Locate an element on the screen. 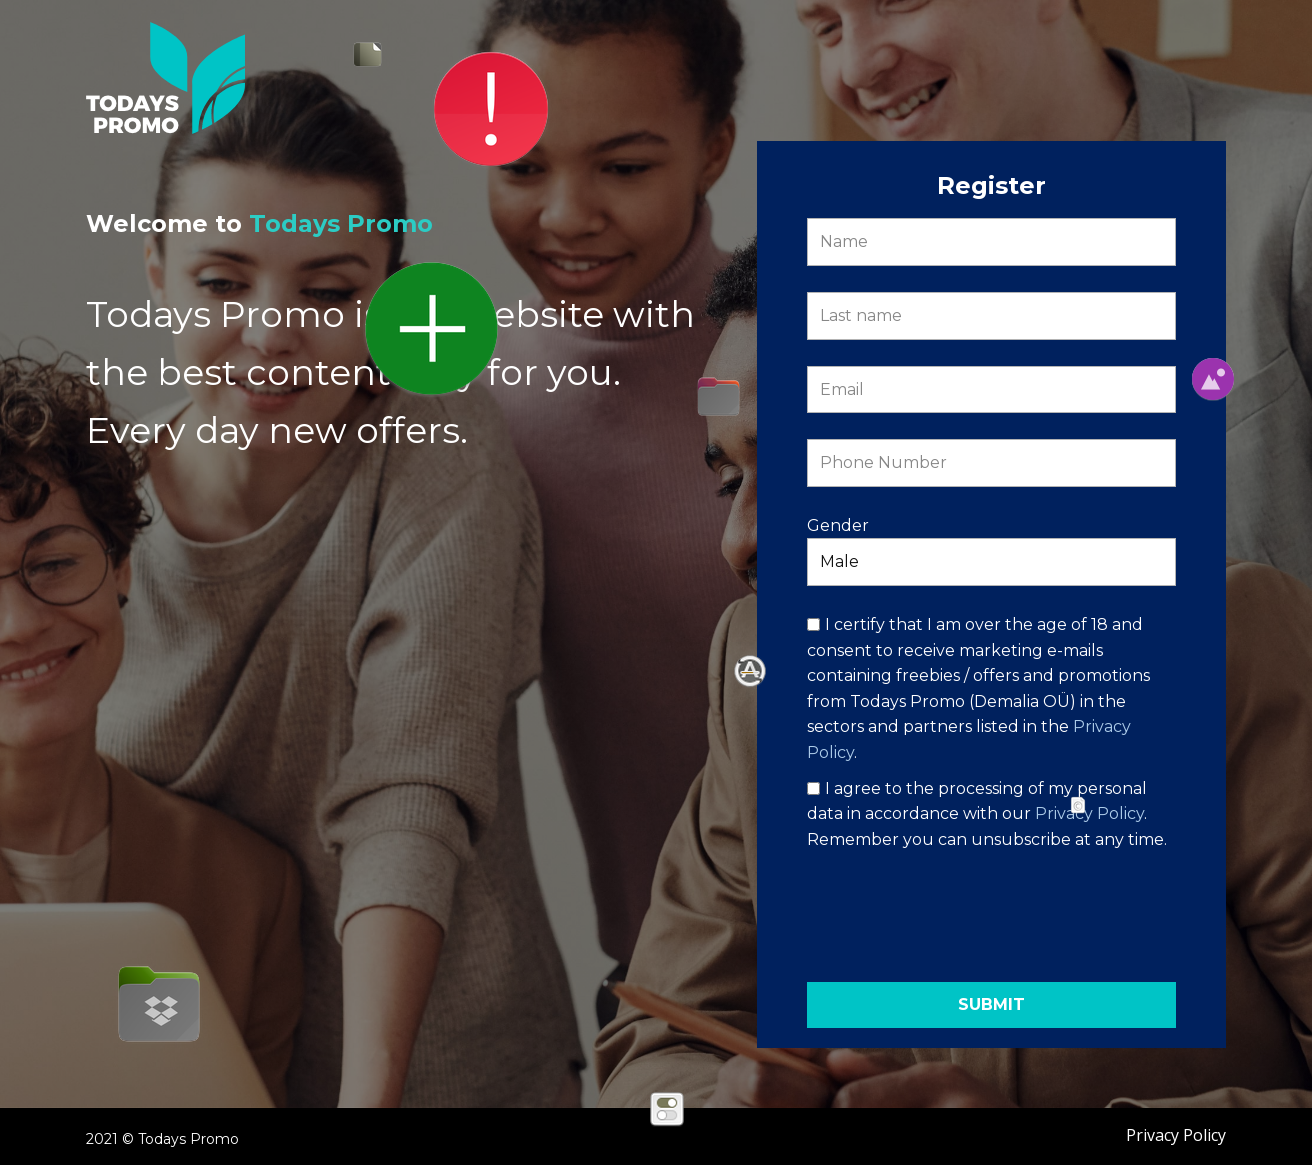 Image resolution: width=1312 pixels, height=1165 pixels. change desktop wallpaper settings is located at coordinates (367, 53).